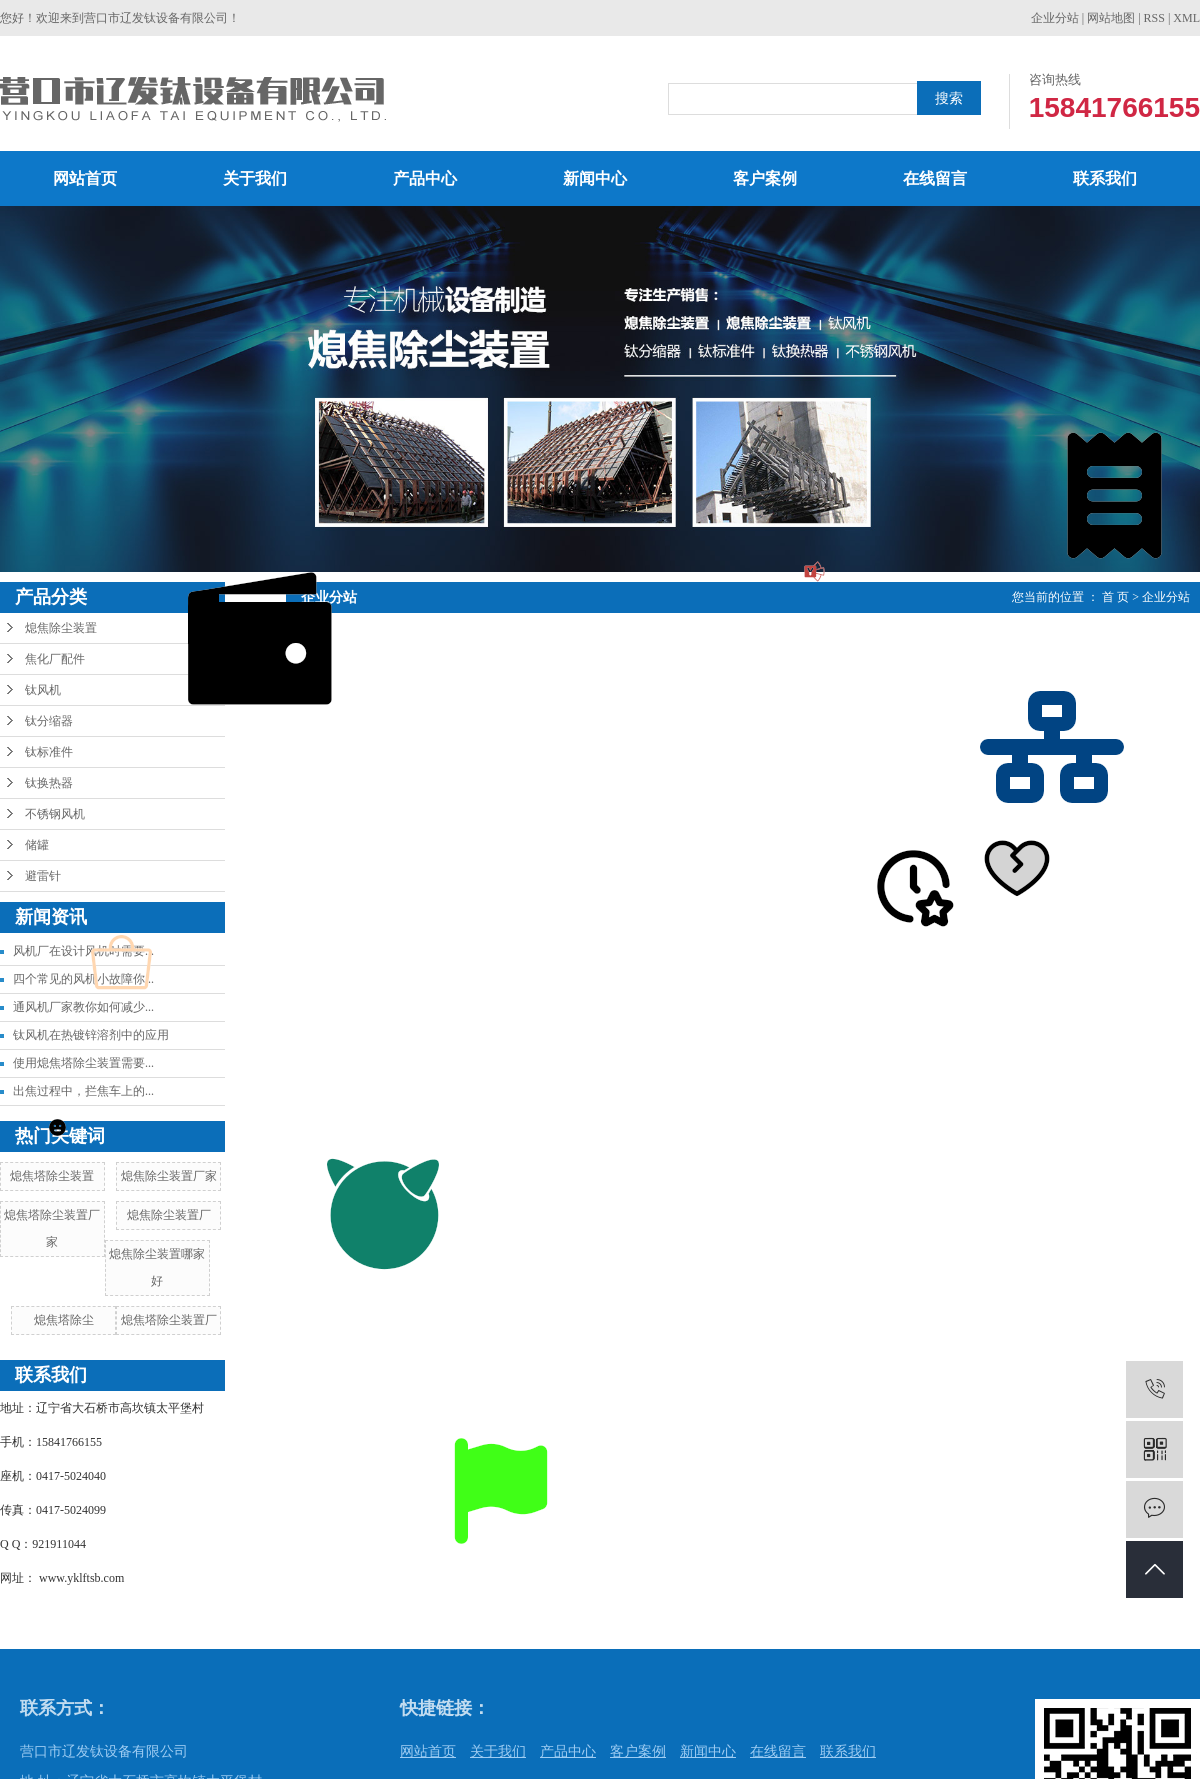 This screenshot has height=1779, width=1200. Describe the element at coordinates (1052, 747) in the screenshot. I see `view network connections` at that location.